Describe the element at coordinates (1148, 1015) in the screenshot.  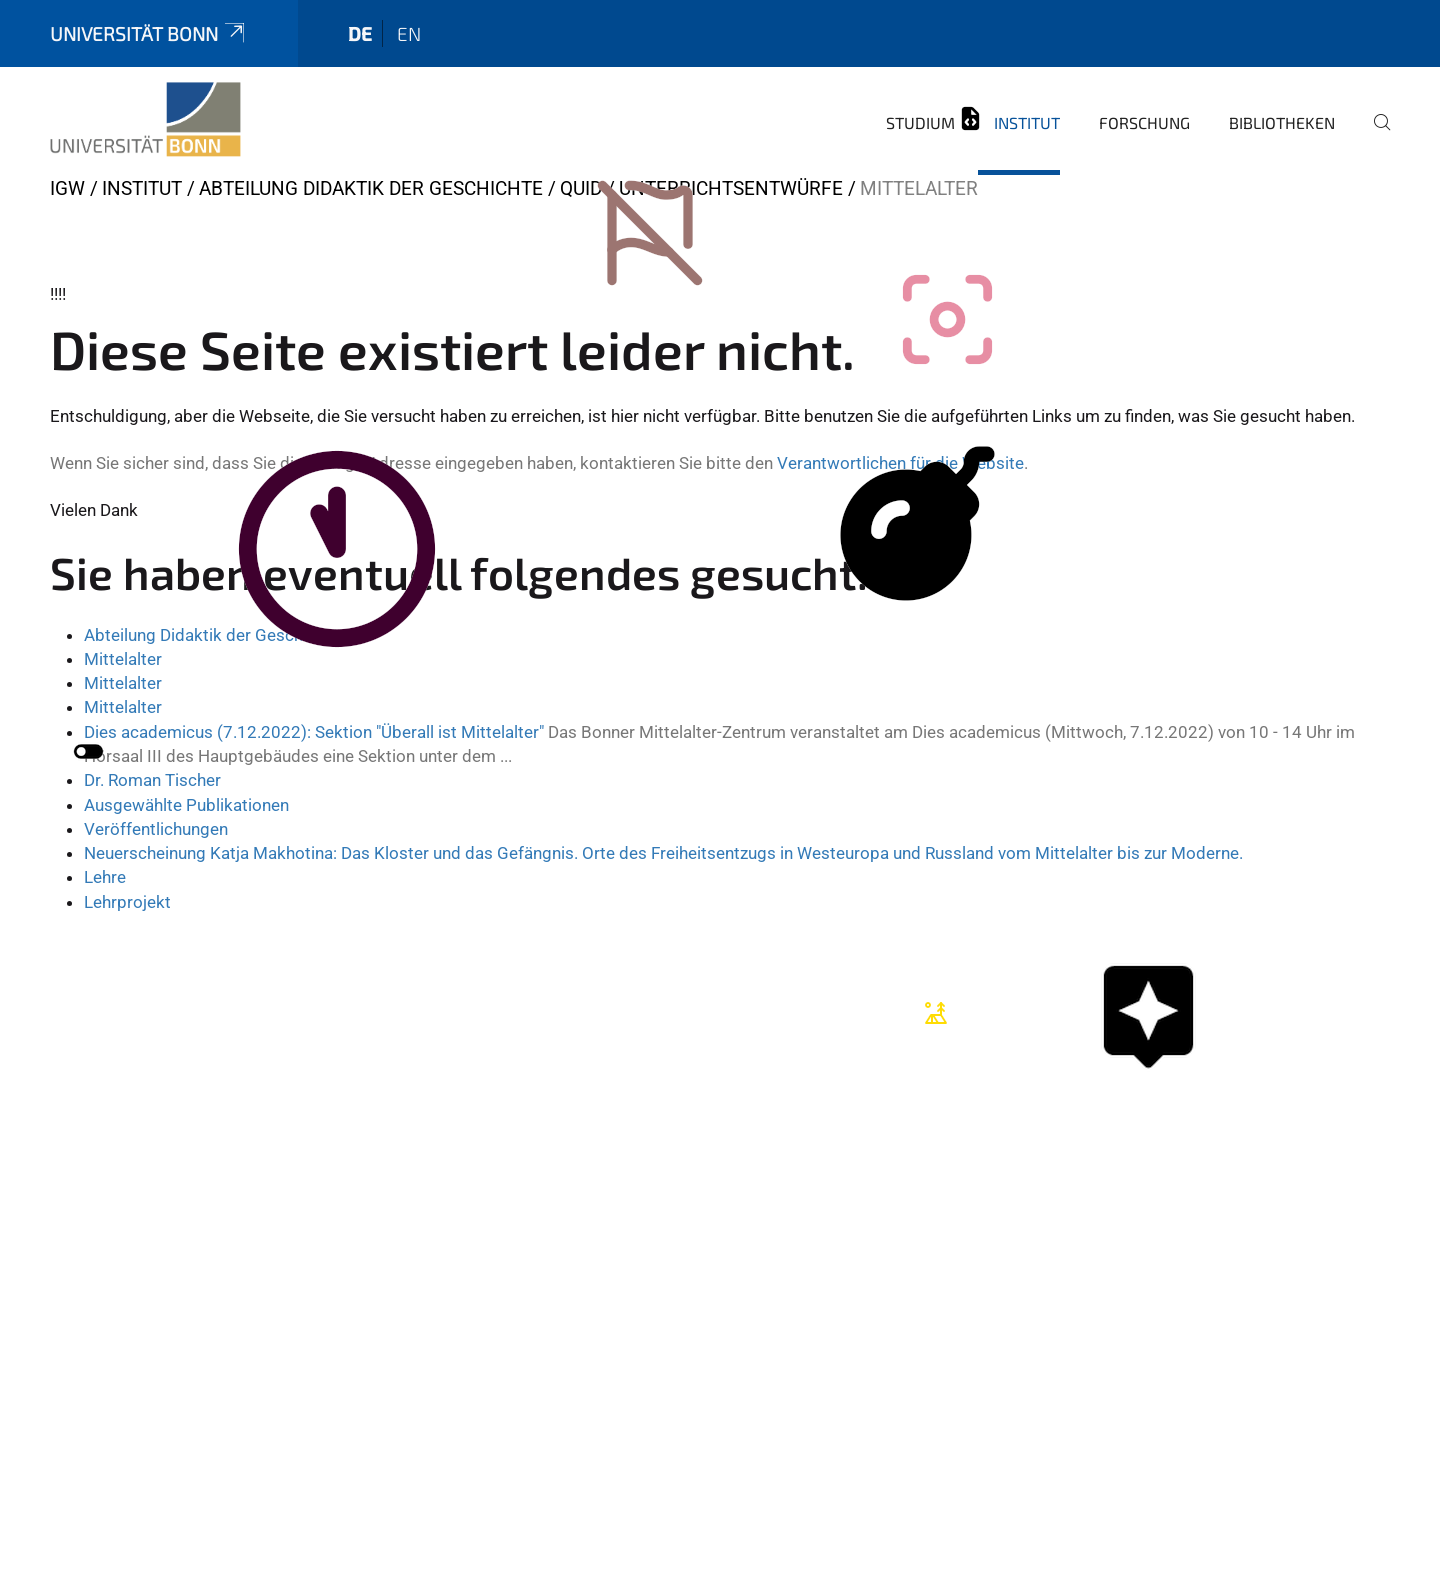
I see `access AI assistant or smart suggestions` at that location.